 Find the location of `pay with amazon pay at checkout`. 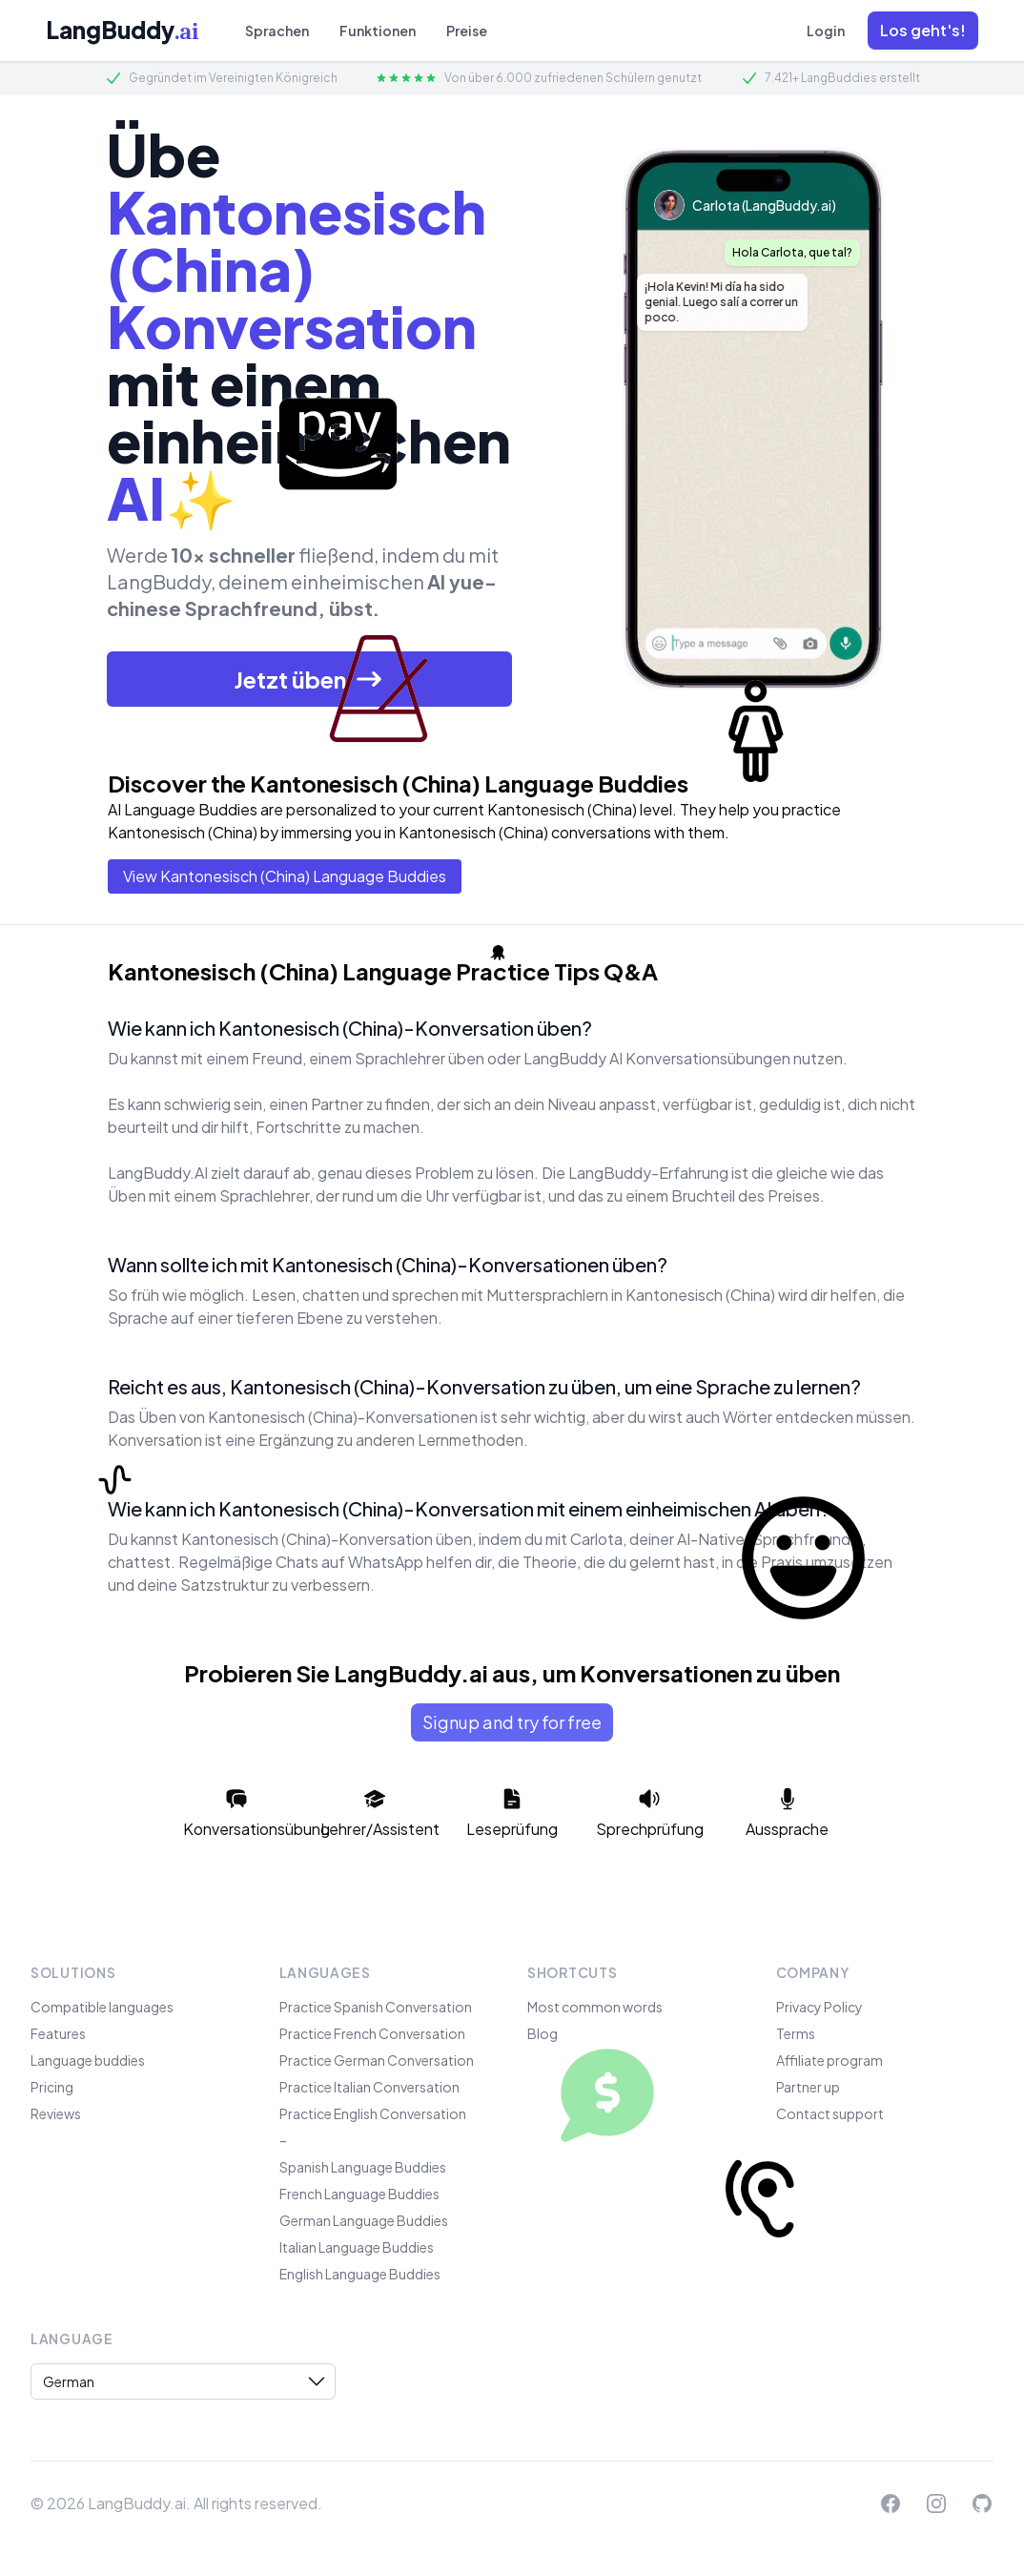

pay with amazon pay at checkout is located at coordinates (338, 443).